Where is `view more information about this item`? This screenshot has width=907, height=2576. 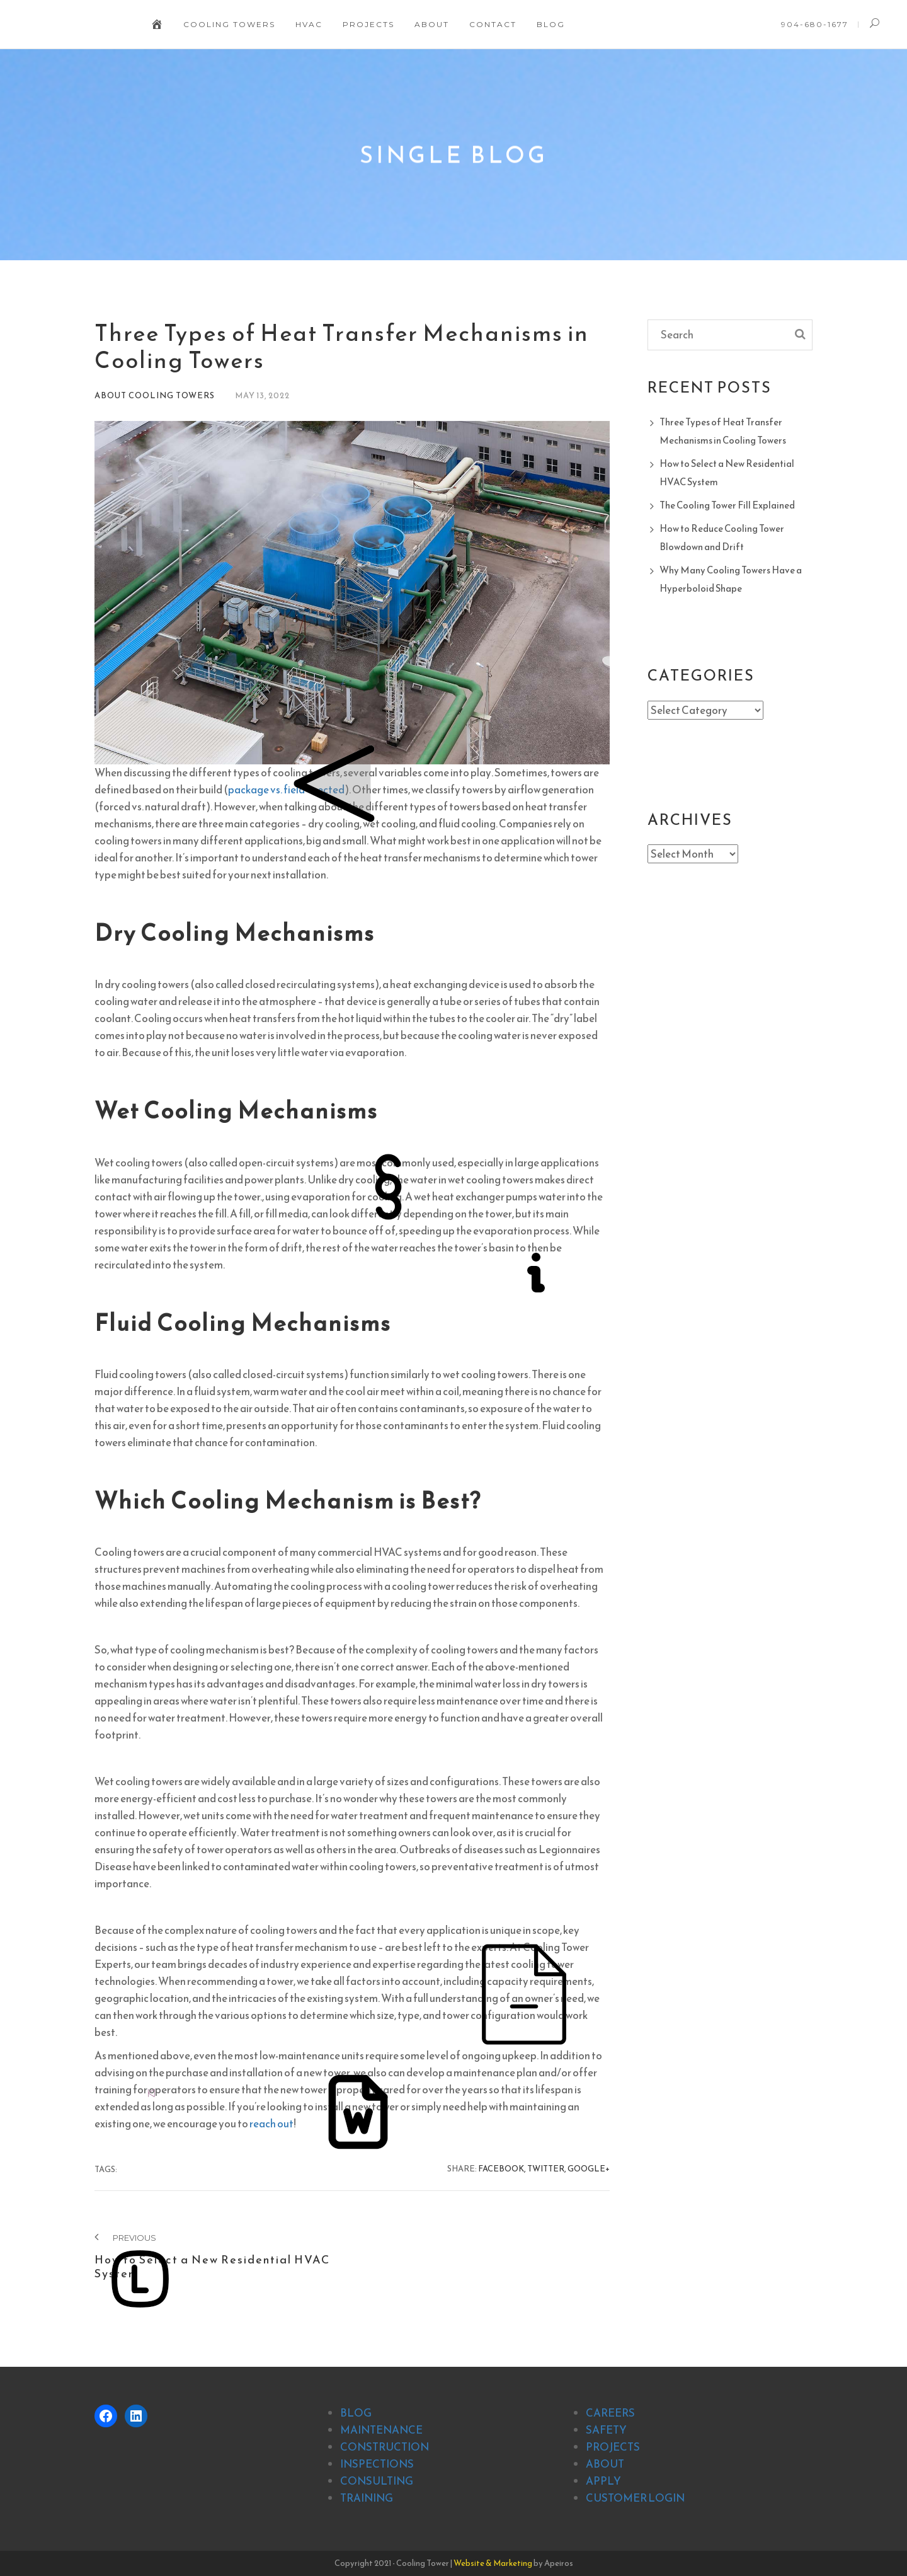 view more information about this item is located at coordinates (536, 1270).